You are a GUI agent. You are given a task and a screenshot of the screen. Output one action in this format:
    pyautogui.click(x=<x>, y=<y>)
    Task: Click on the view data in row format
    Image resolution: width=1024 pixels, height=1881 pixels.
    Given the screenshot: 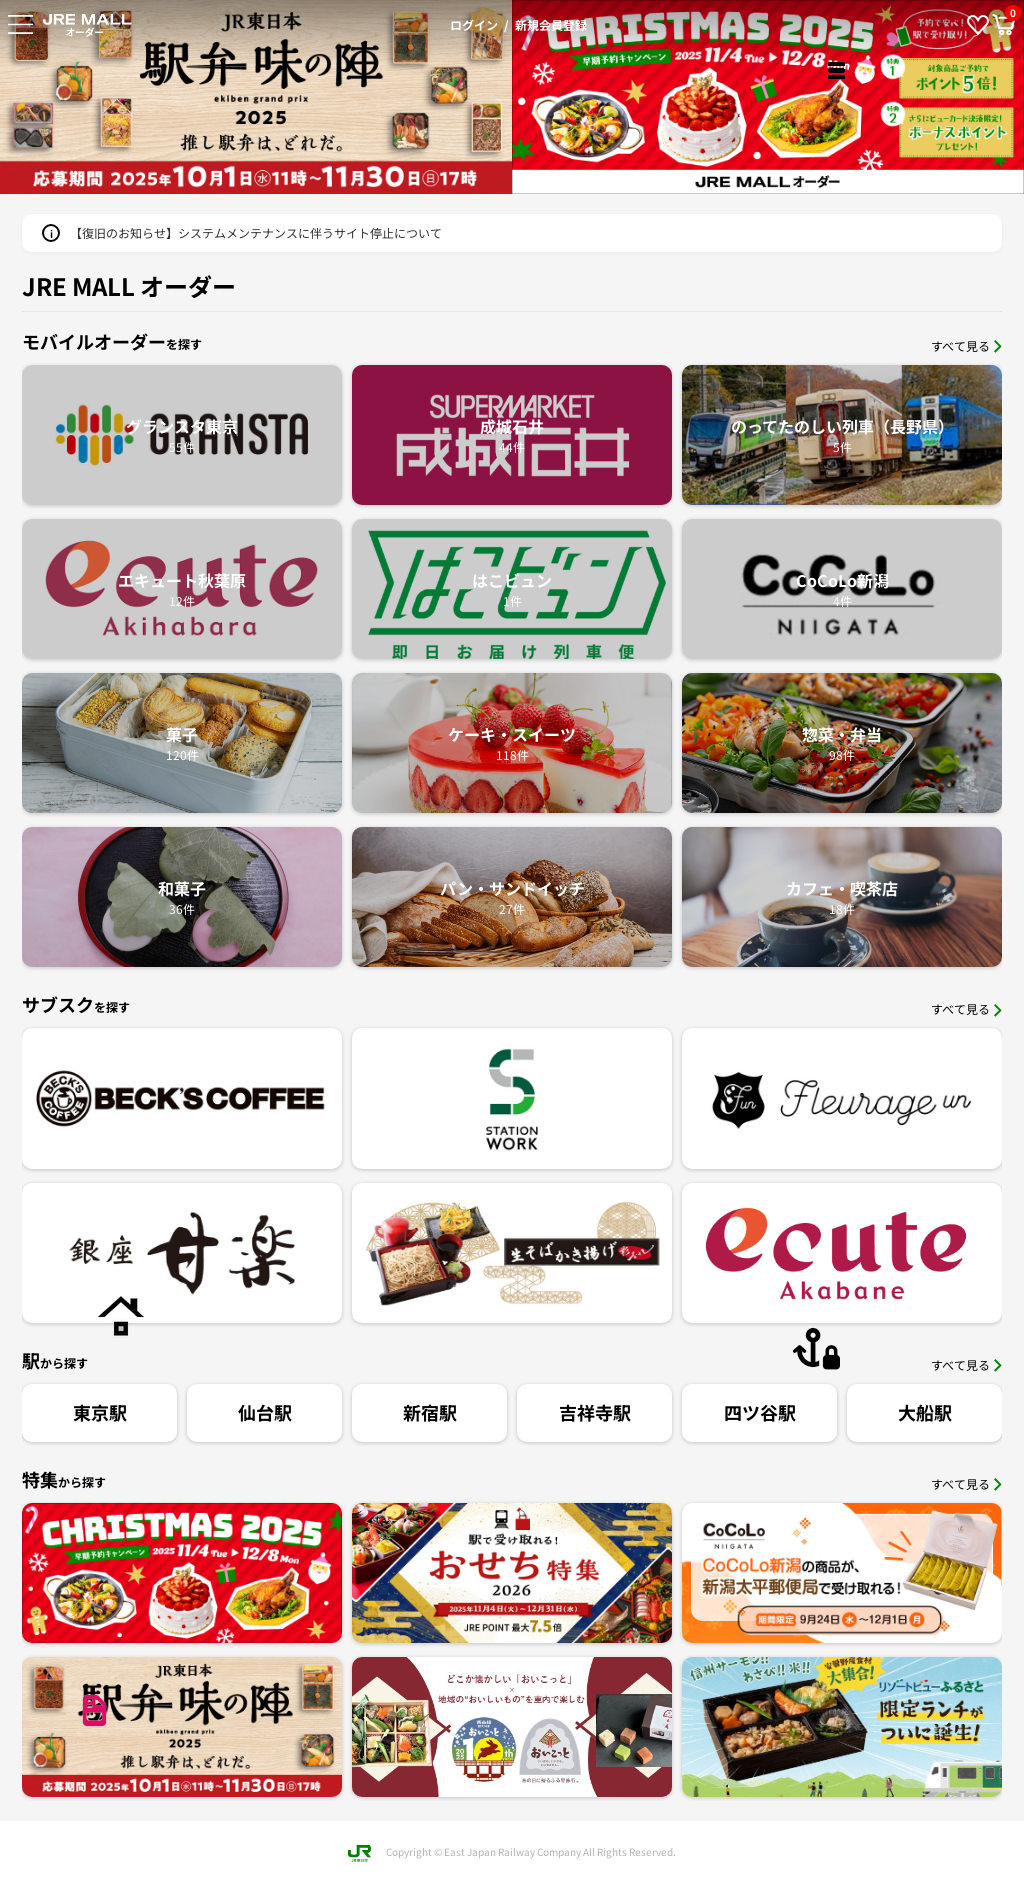 What is the action you would take?
    pyautogui.click(x=836, y=70)
    